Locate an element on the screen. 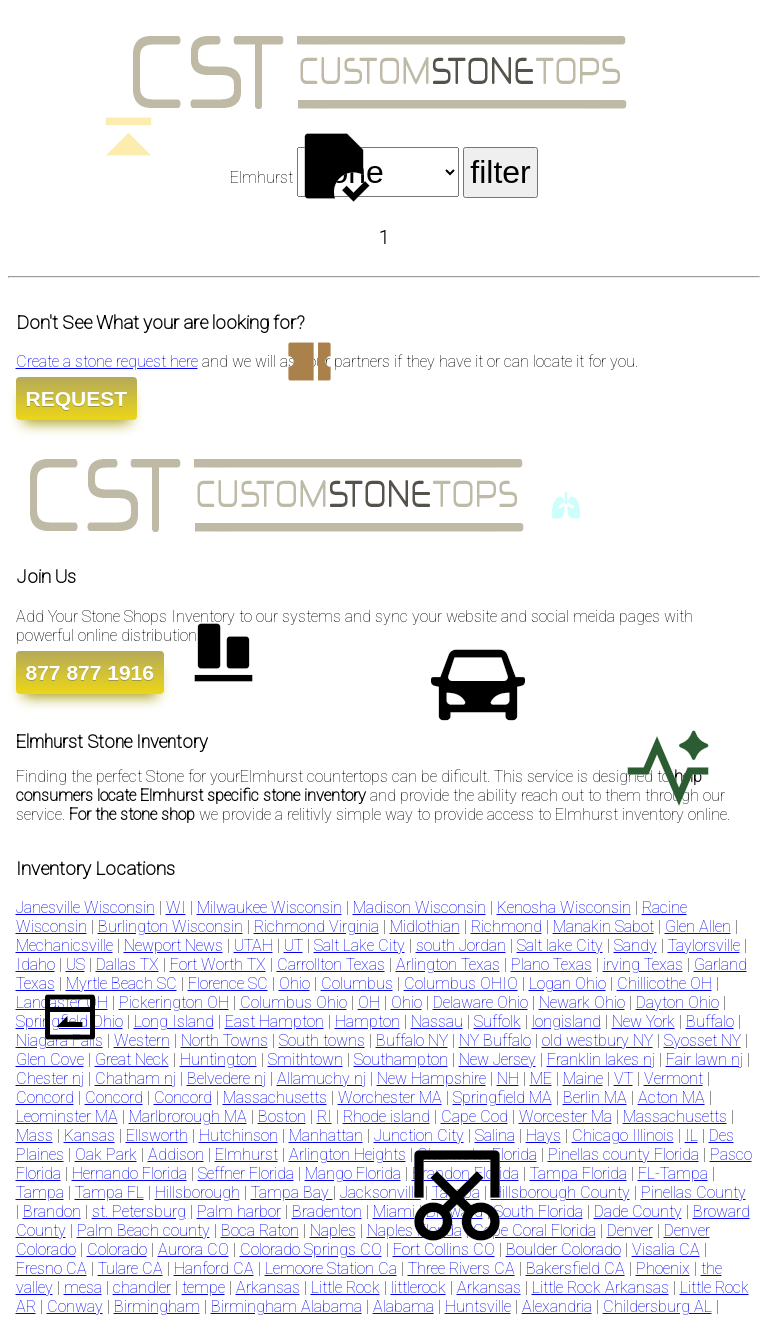 This screenshot has width=768, height=1332. access respiratory health information is located at coordinates (566, 506).